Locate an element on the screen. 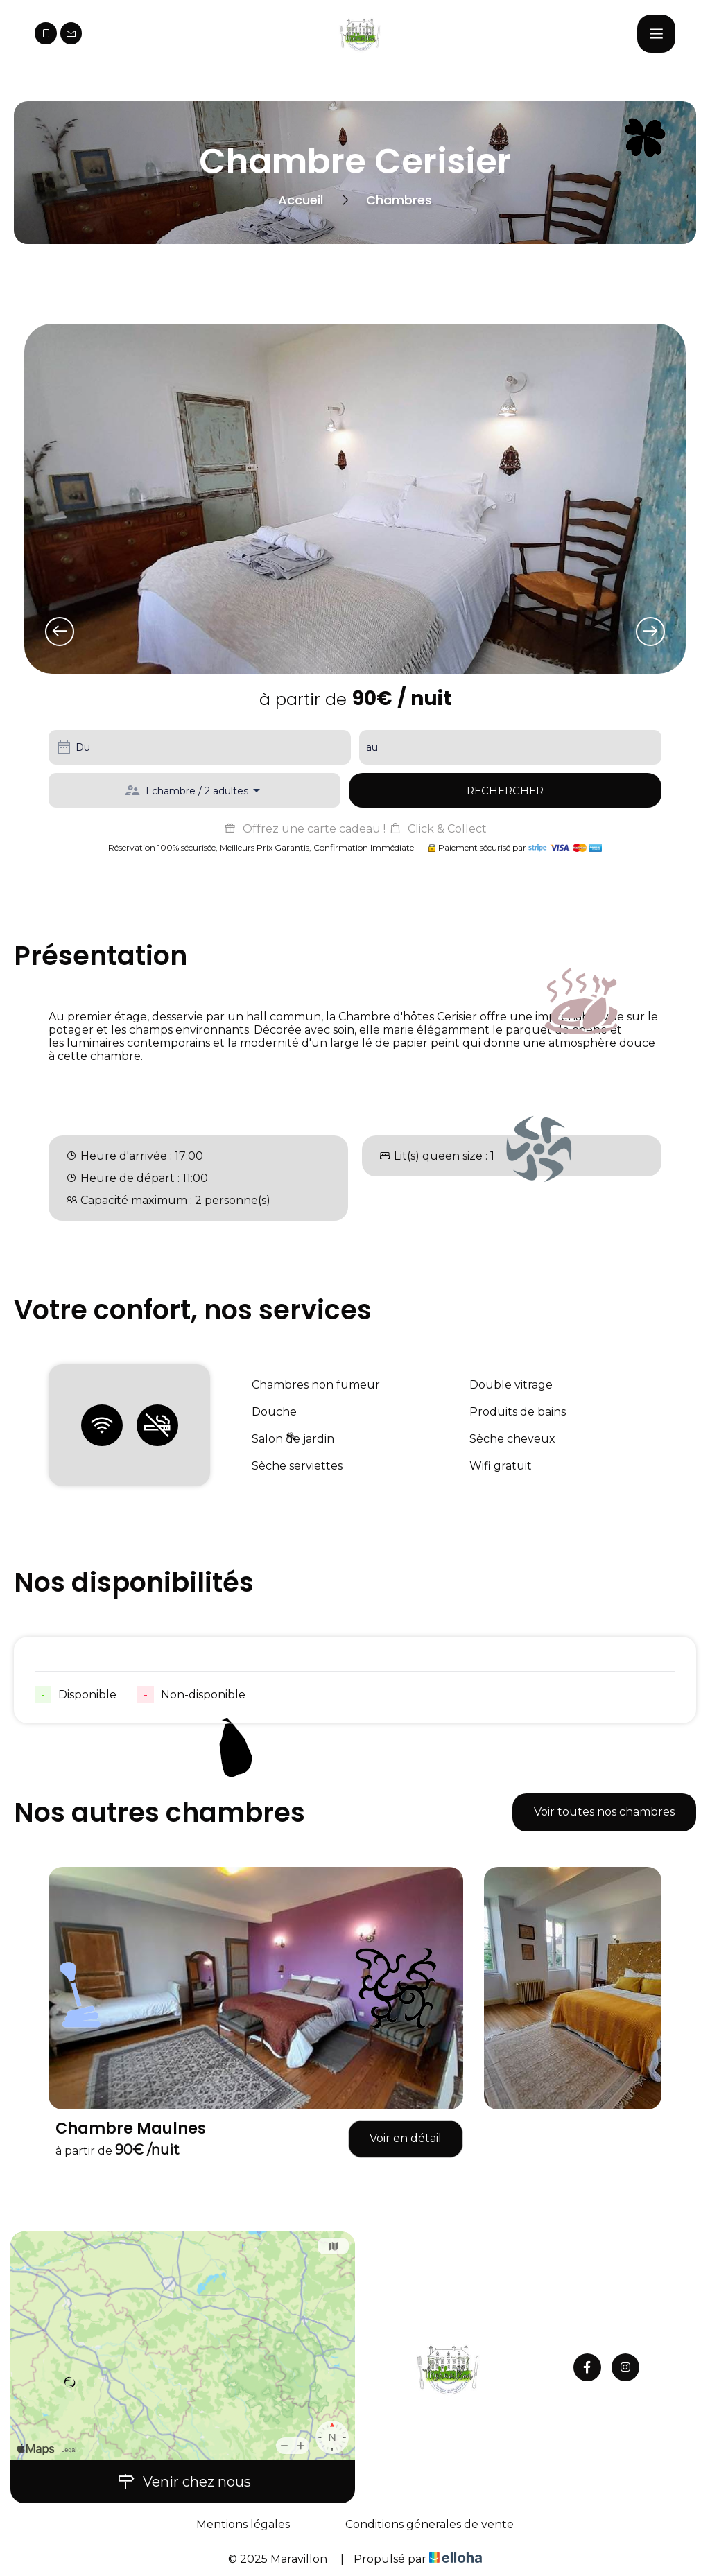 The image size is (710, 2576). indicates luck or bonus reward in a game is located at coordinates (645, 137).